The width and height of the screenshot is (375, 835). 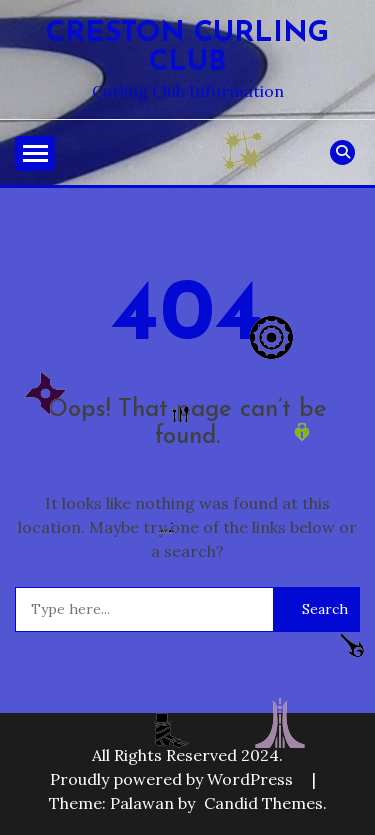 I want to click on indicates protected or private favorites, so click(x=302, y=432).